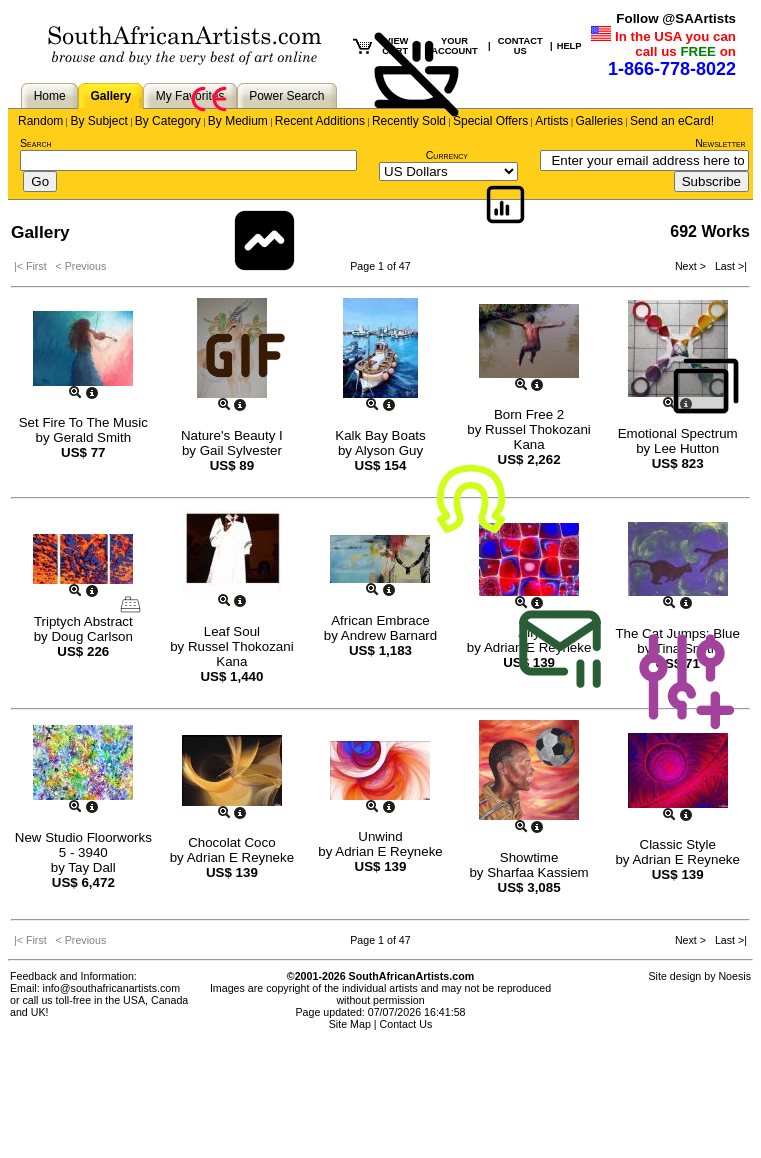 The height and width of the screenshot is (1158, 761). What do you see at coordinates (264, 240) in the screenshot?
I see `view analytics or statistics` at bounding box center [264, 240].